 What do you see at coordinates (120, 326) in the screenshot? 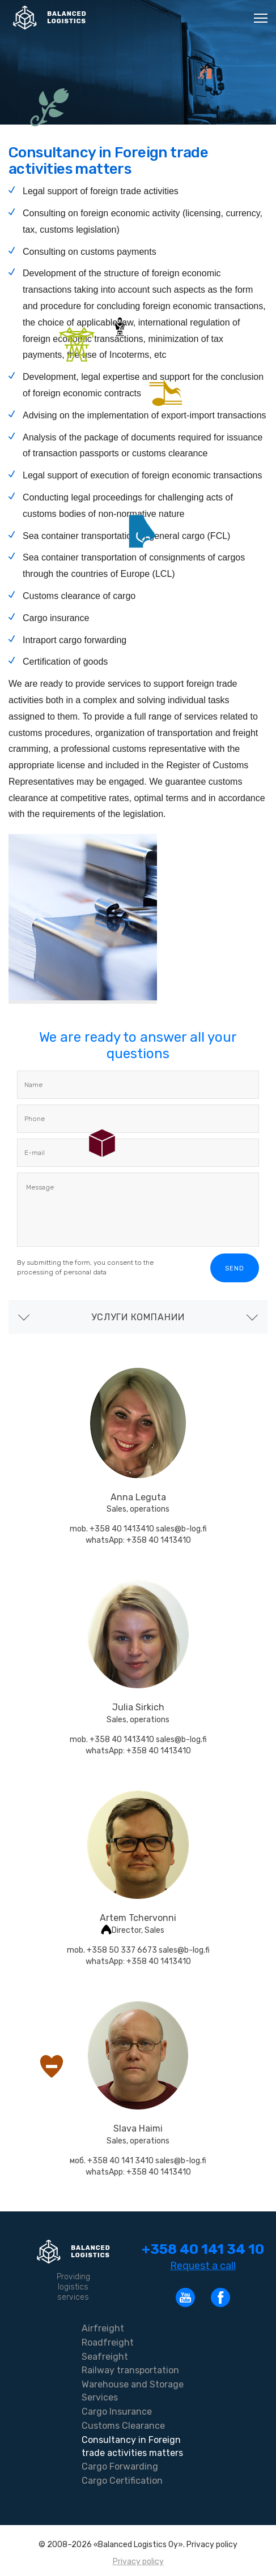
I see `access philosophy or humanities content` at bounding box center [120, 326].